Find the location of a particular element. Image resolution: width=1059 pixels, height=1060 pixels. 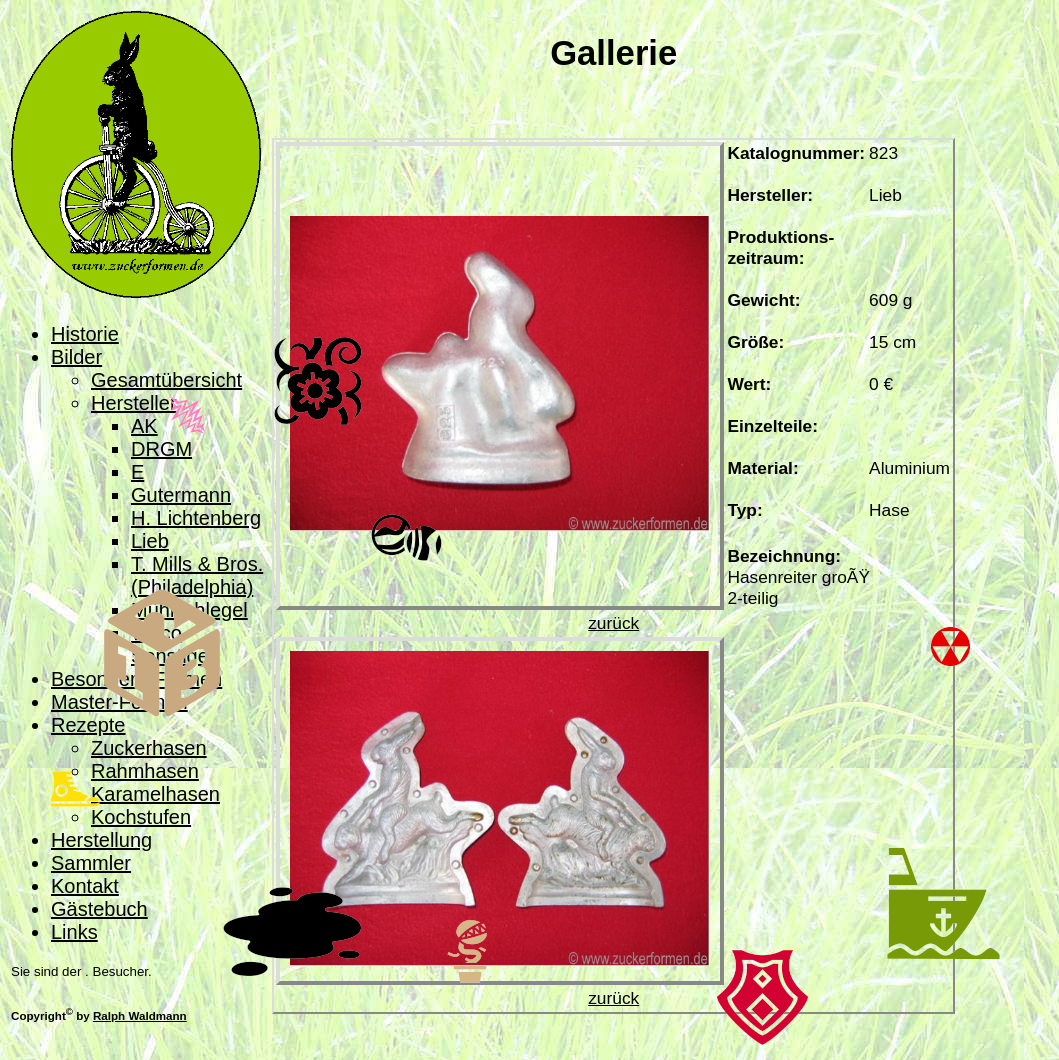

decorative floral element for game UI is located at coordinates (318, 381).